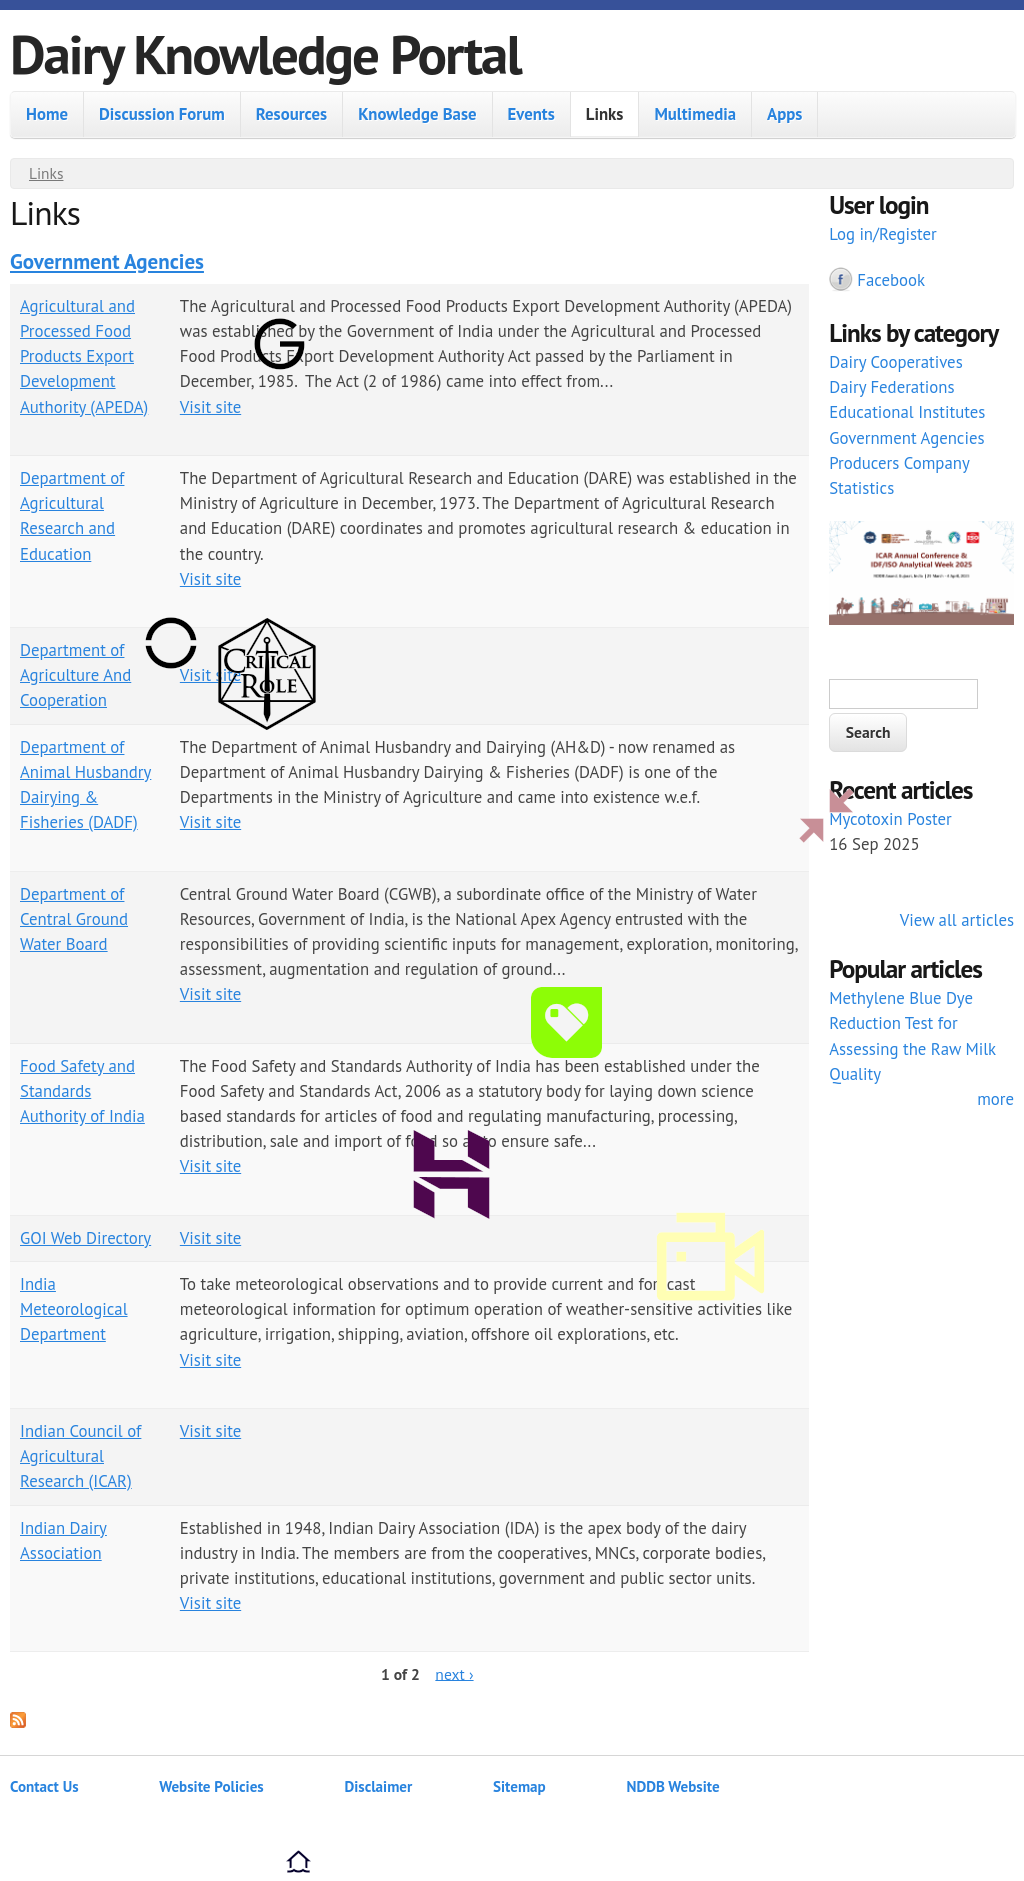 The height and width of the screenshot is (1881, 1024). I want to click on Hostinger web hosting service logo, so click(451, 1174).